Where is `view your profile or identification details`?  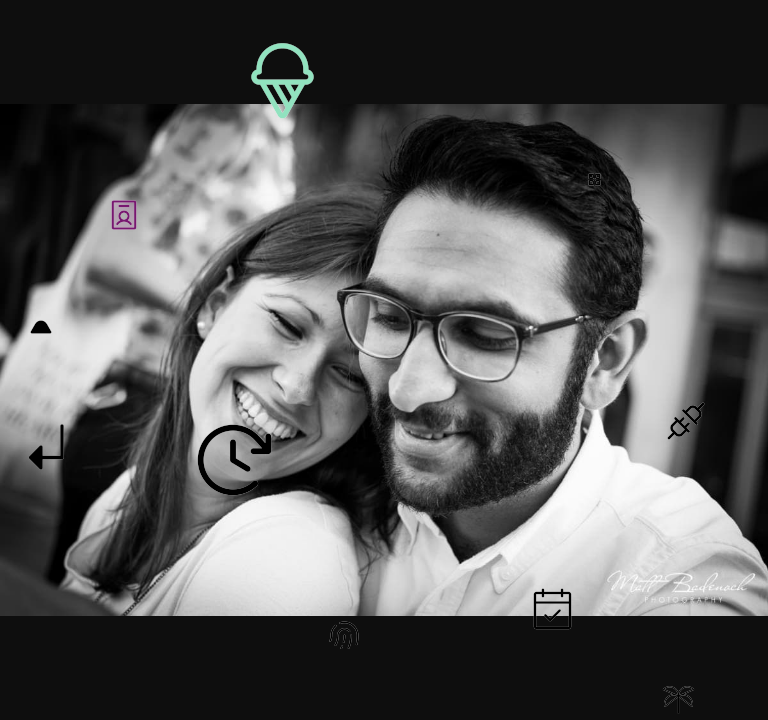
view your profile or identification details is located at coordinates (124, 215).